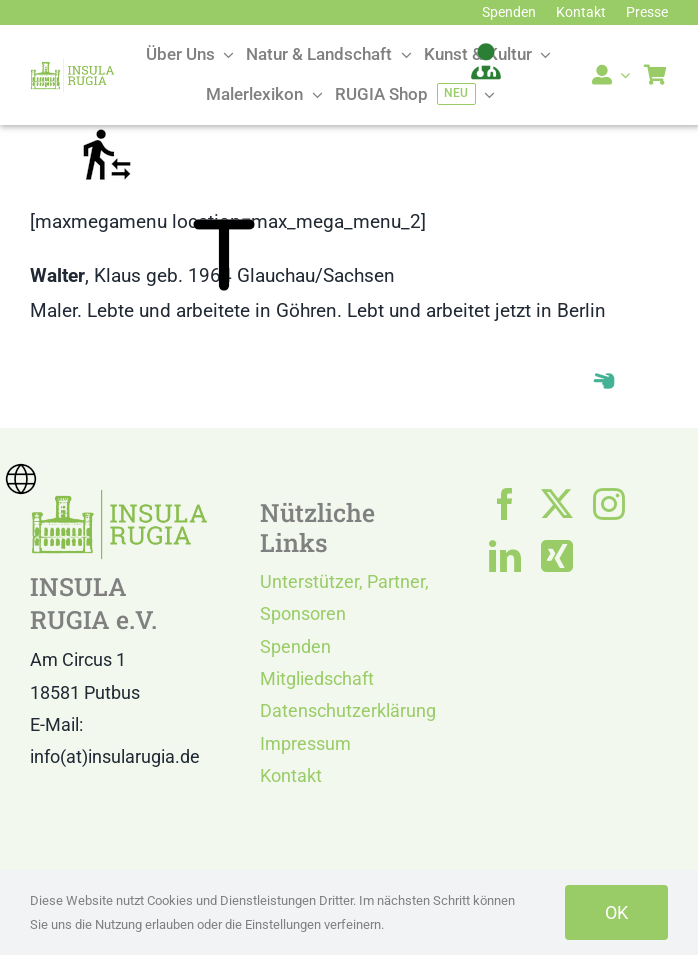 This screenshot has width=698, height=955. Describe the element at coordinates (224, 255) in the screenshot. I see `text formatting or typography options` at that location.